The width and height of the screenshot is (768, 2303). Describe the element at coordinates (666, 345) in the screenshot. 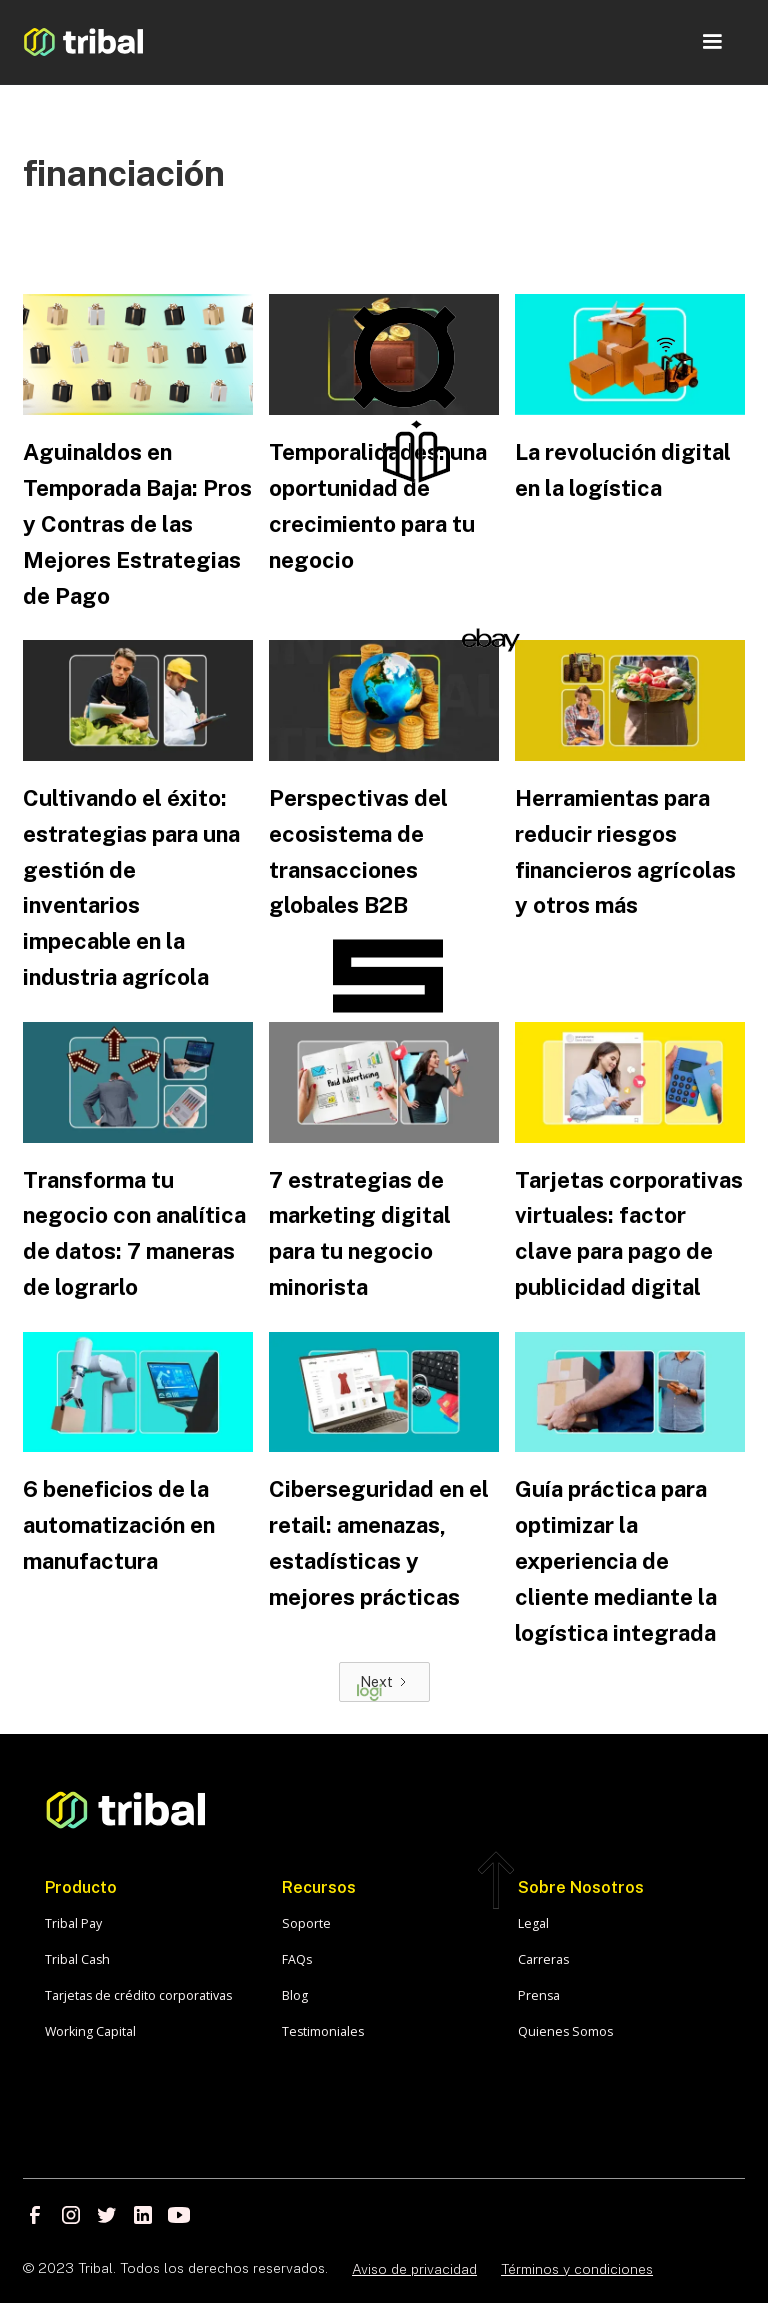

I see `indicates wireless network connection status` at that location.